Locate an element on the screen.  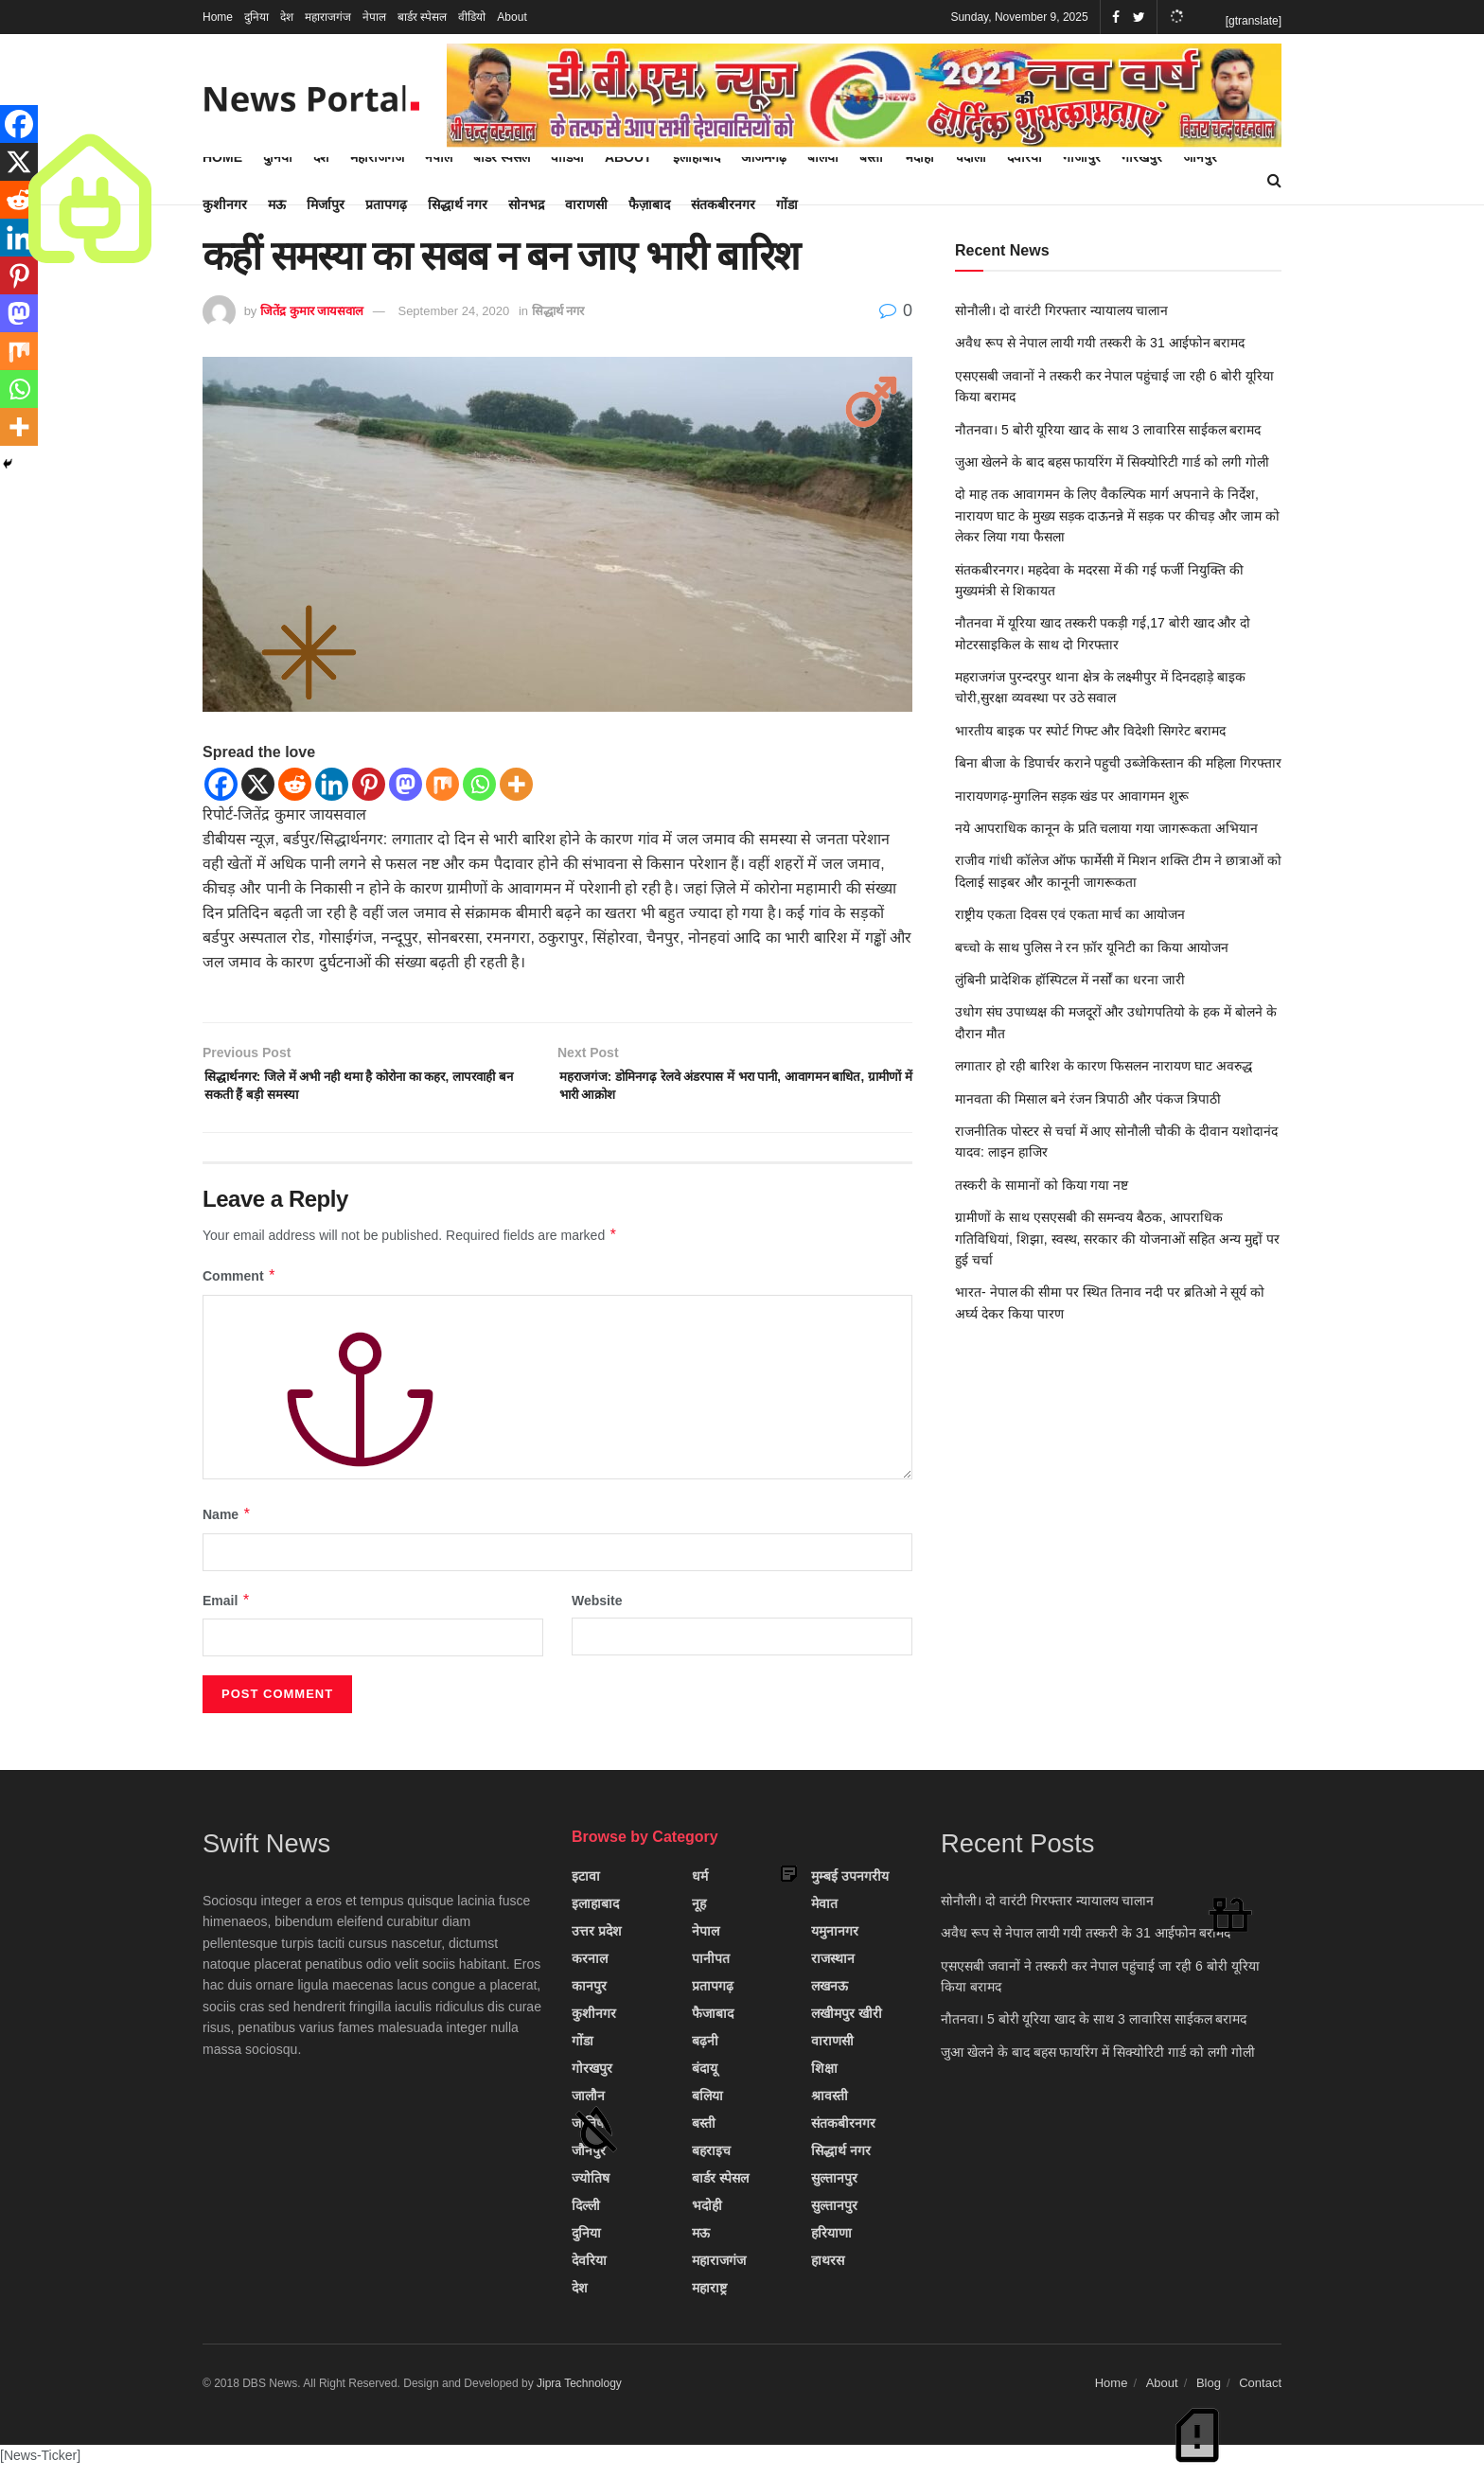
browse kitchen countertop options is located at coordinates (1230, 1915).